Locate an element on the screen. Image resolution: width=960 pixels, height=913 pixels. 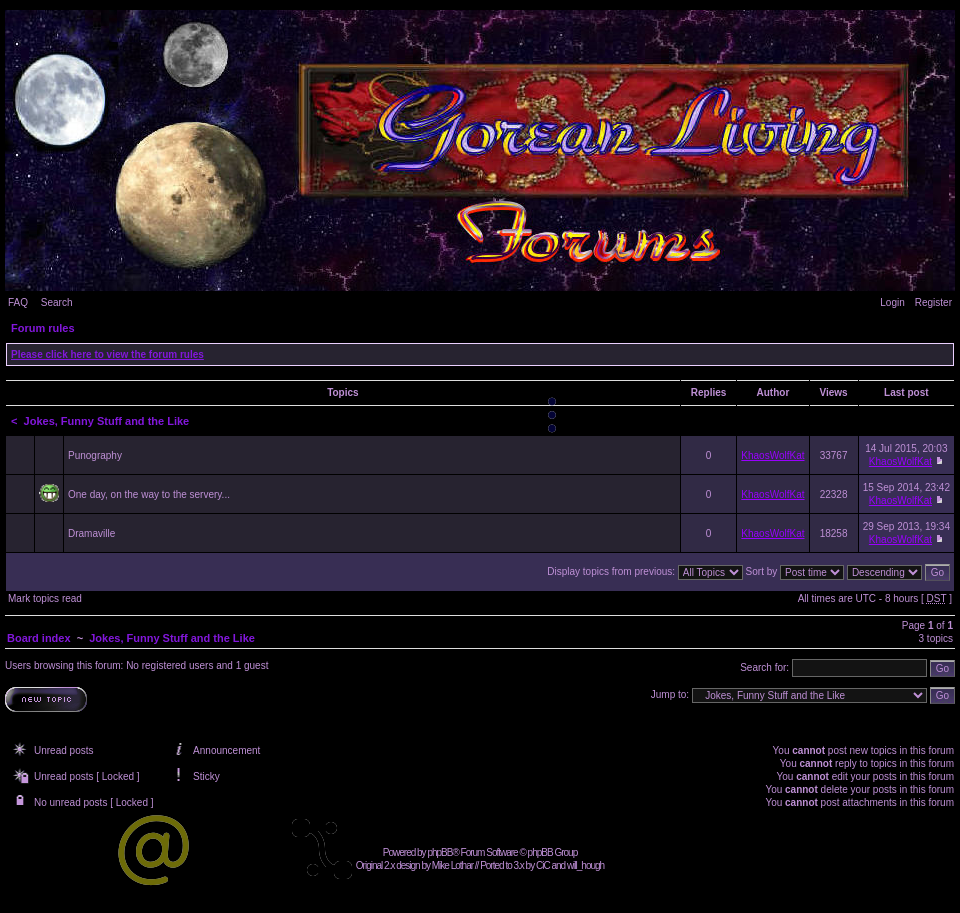
open more options menu is located at coordinates (552, 415).